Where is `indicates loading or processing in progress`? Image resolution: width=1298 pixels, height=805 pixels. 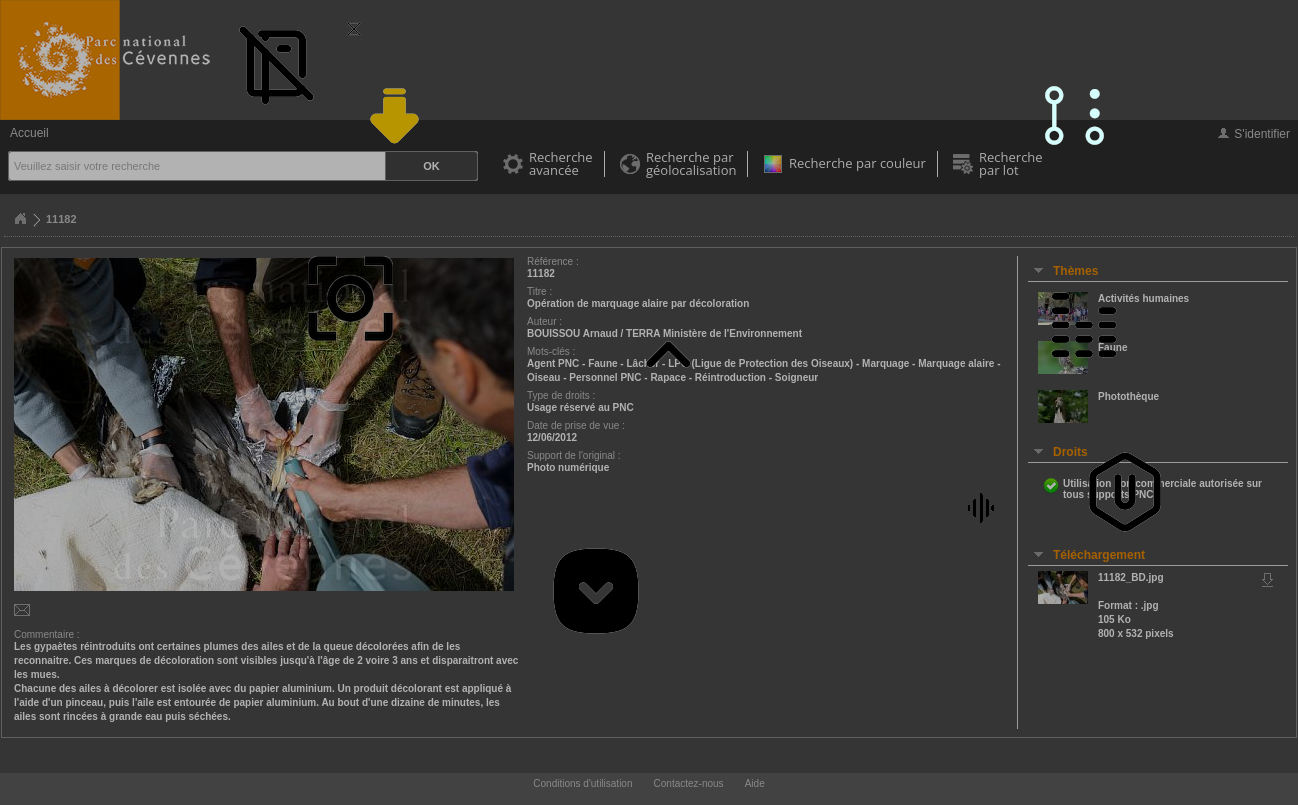
indicates loading or processing in progress is located at coordinates (354, 29).